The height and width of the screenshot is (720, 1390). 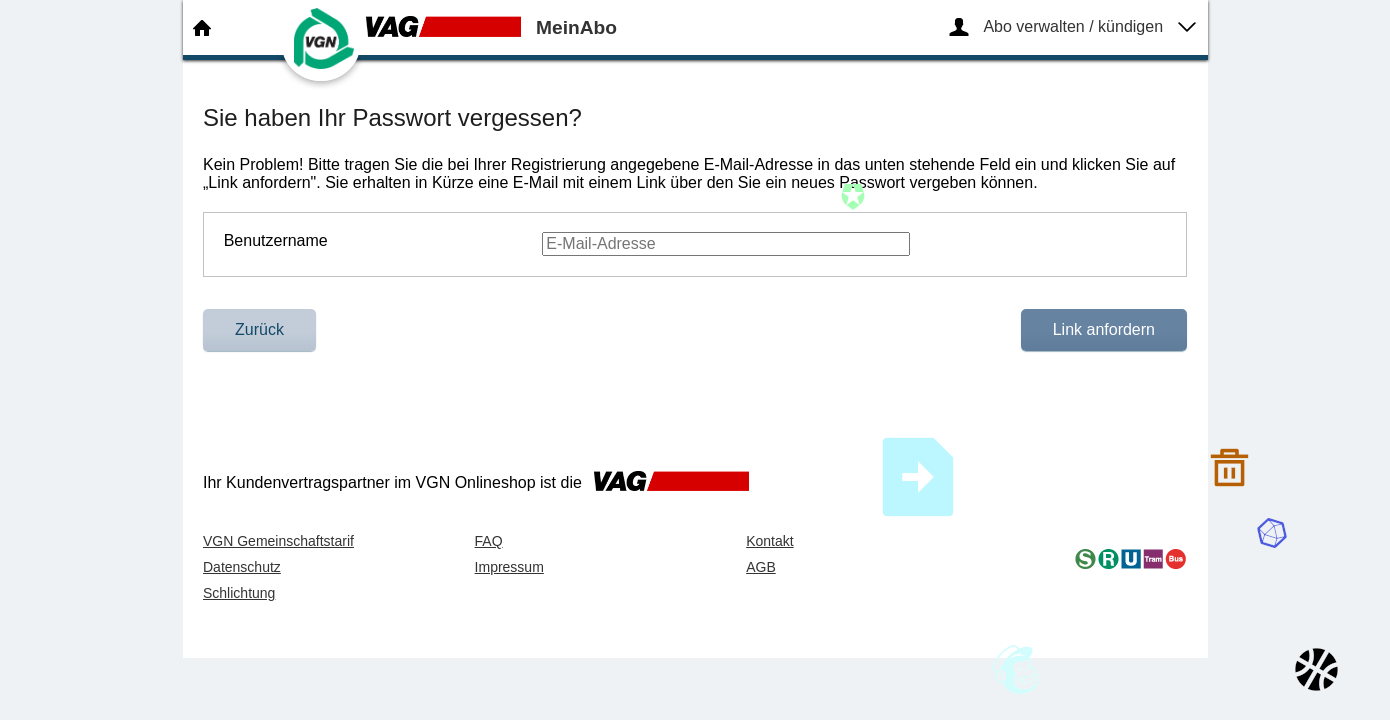 I want to click on transfer or export a file, so click(x=918, y=477).